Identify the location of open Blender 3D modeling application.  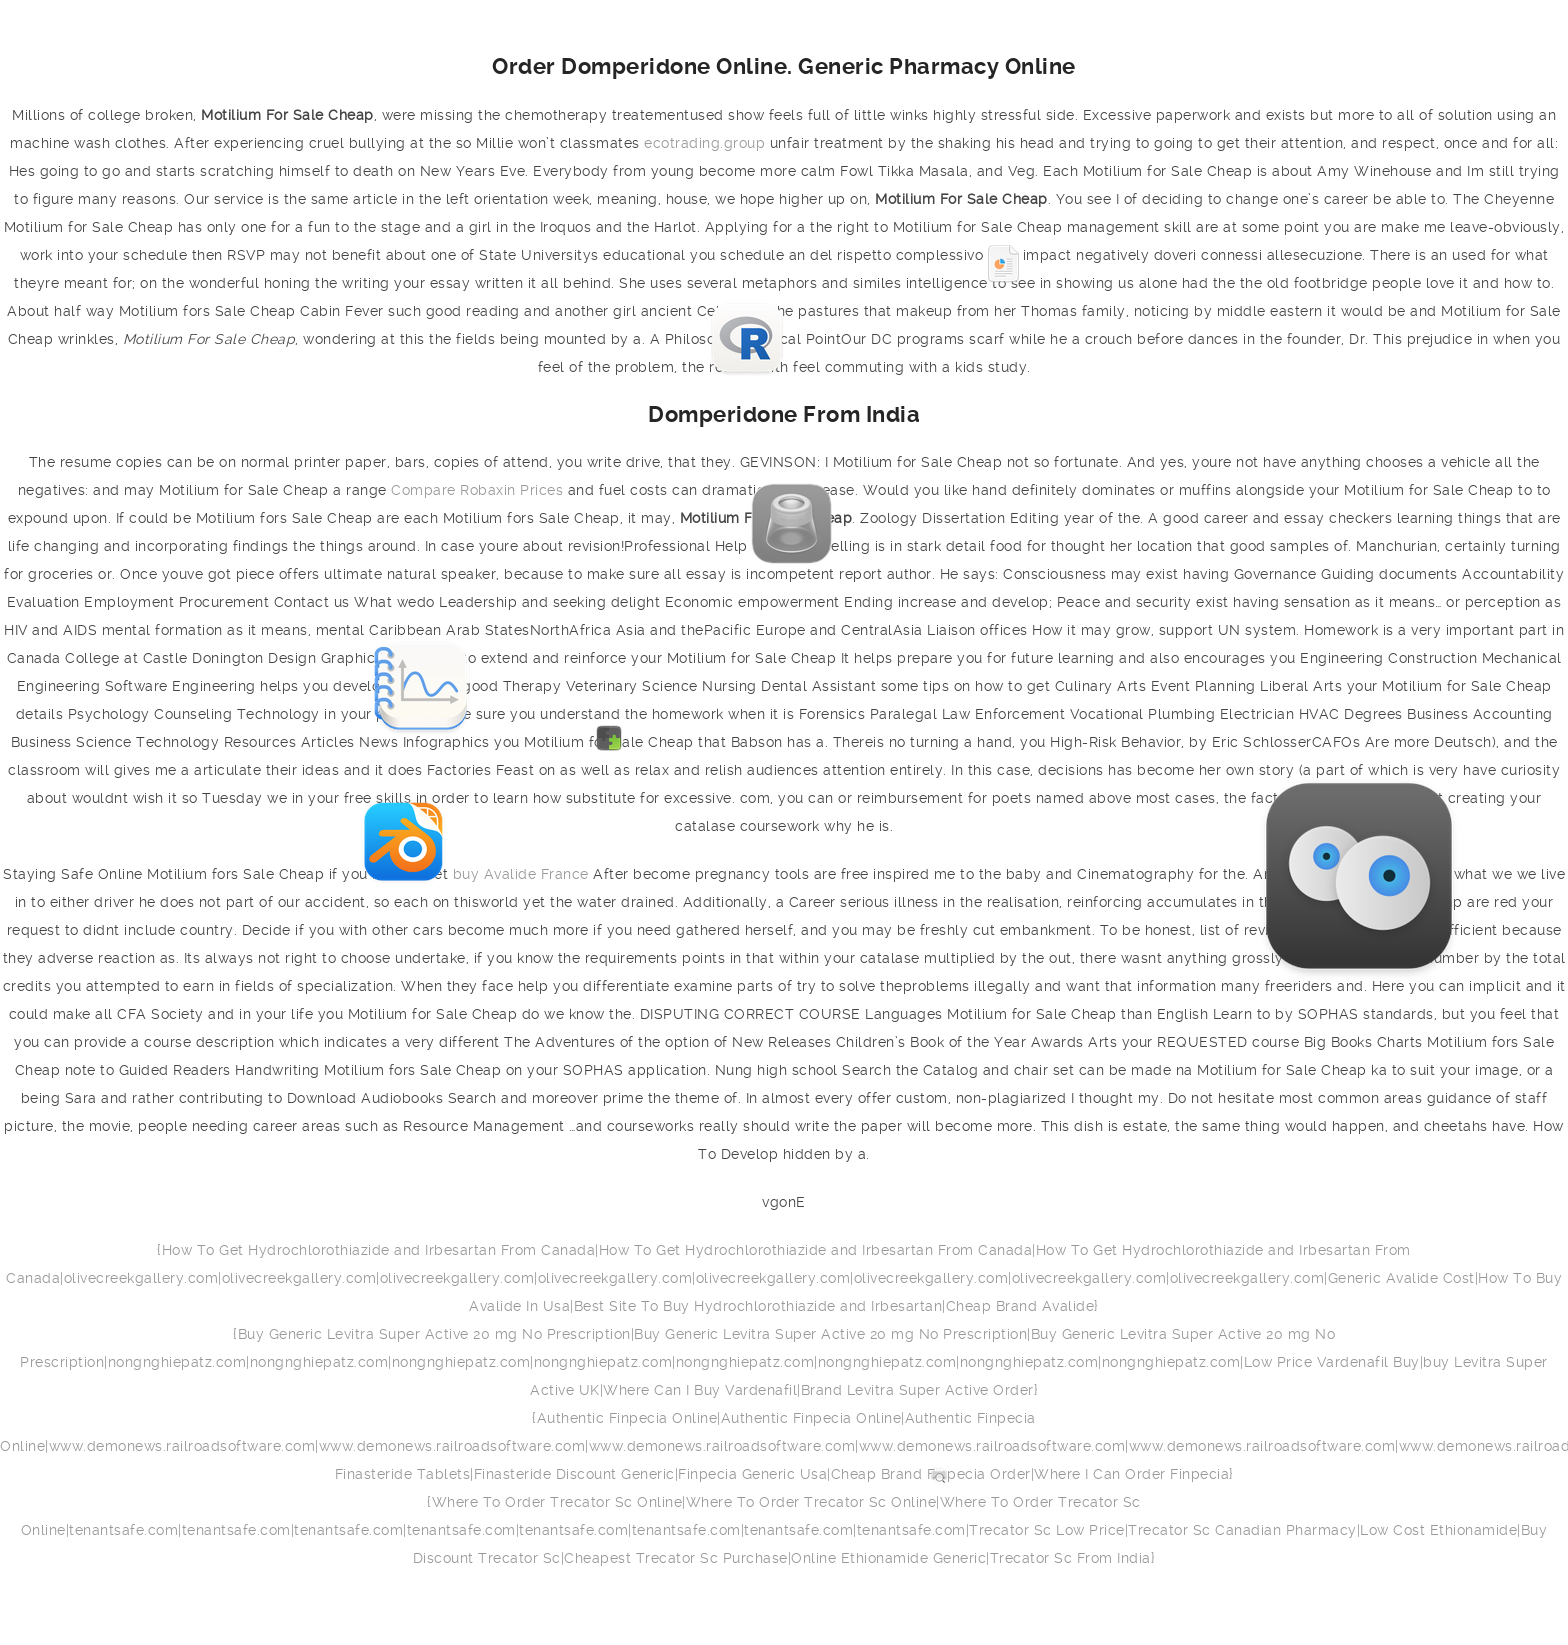
(403, 841).